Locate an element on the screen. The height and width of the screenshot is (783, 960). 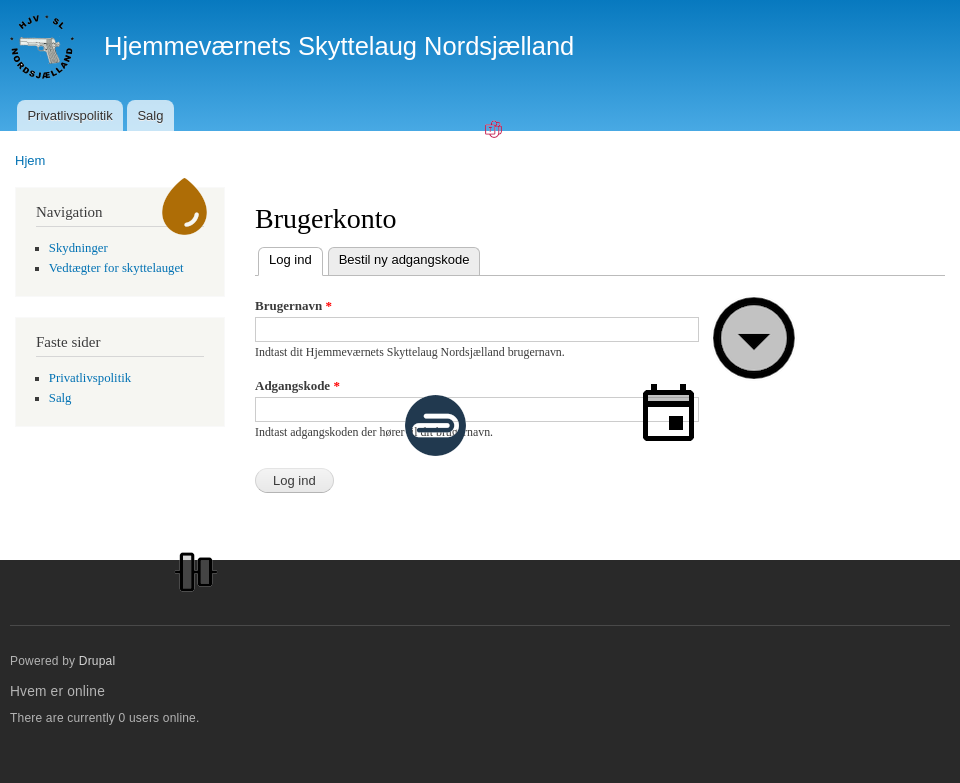
expand dropdown menu or options is located at coordinates (754, 338).